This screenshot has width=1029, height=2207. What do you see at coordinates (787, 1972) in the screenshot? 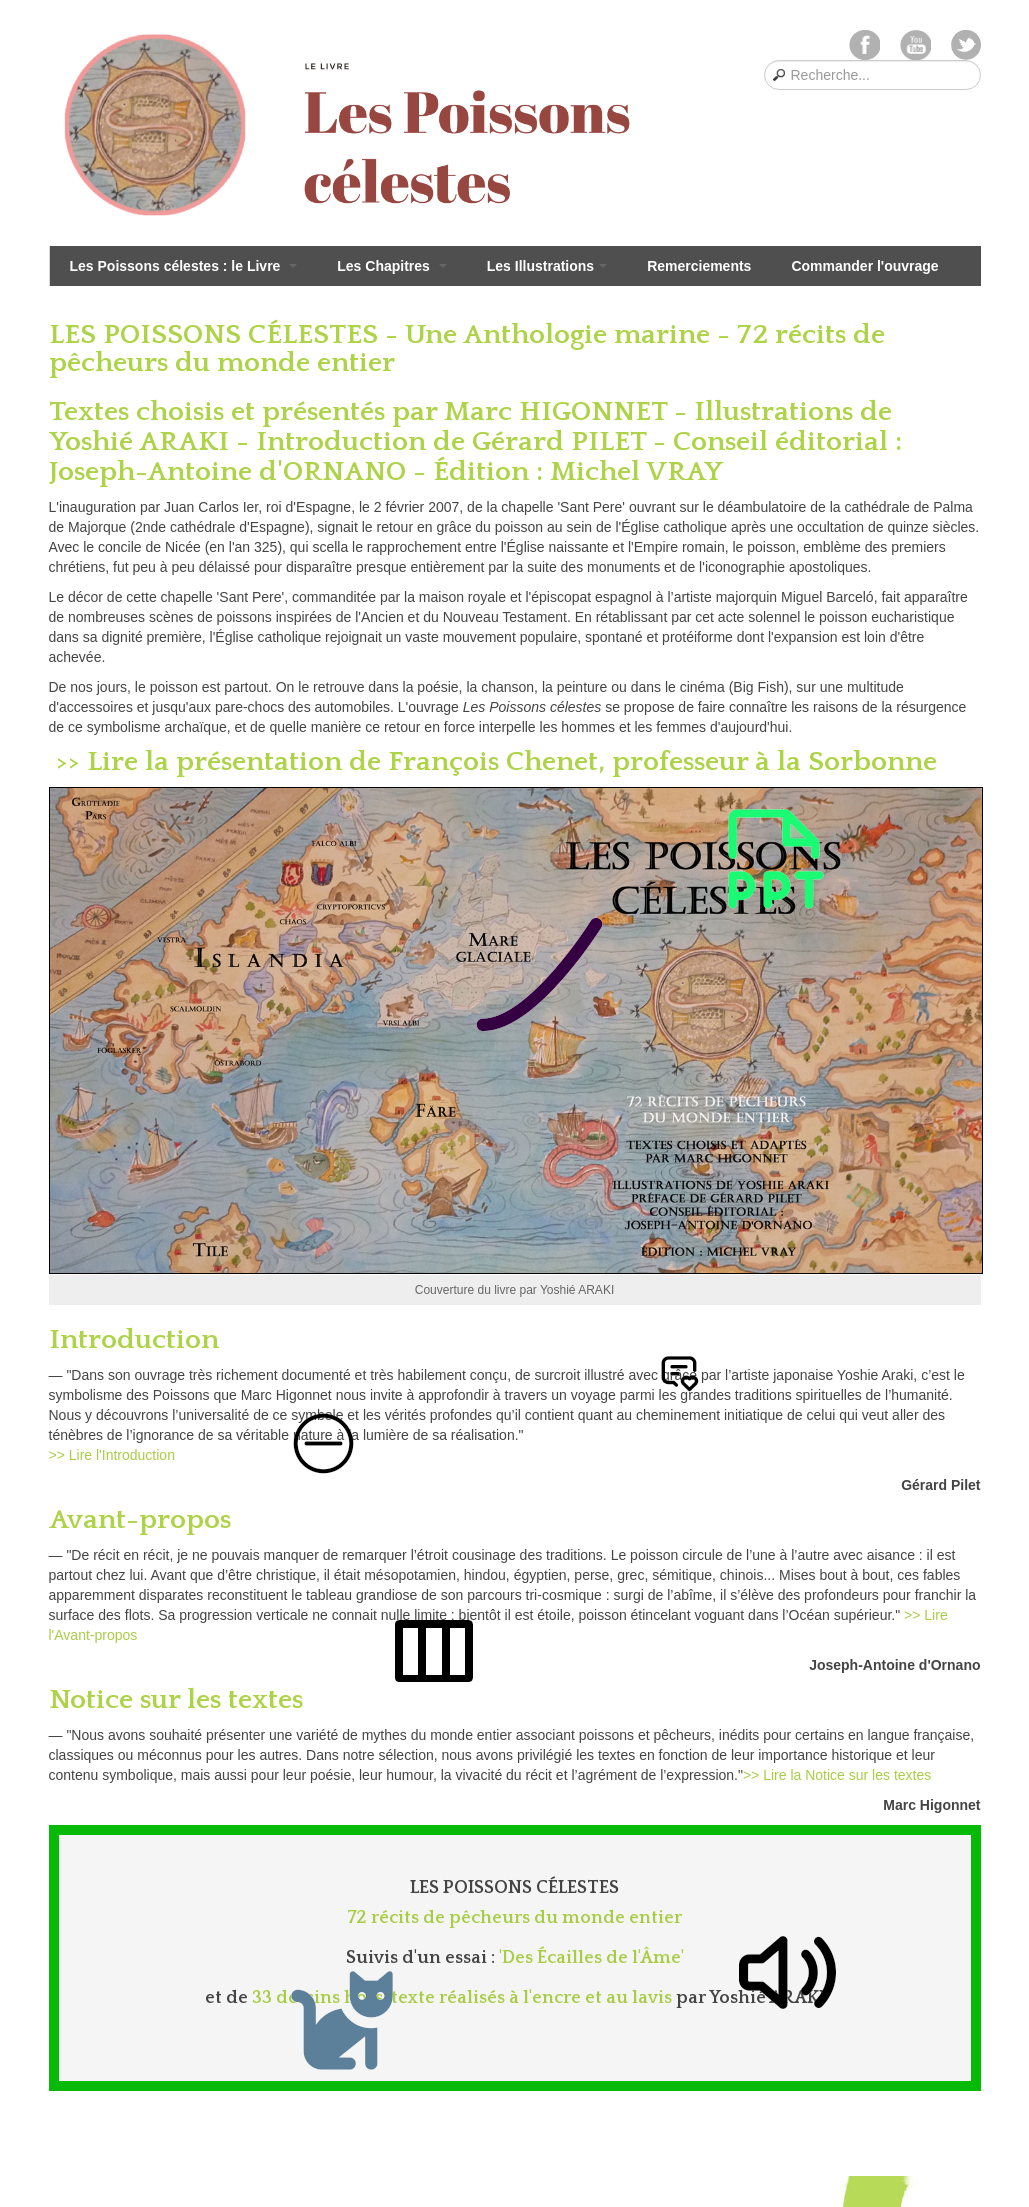
I see `unmute audio or turn sound on` at bounding box center [787, 1972].